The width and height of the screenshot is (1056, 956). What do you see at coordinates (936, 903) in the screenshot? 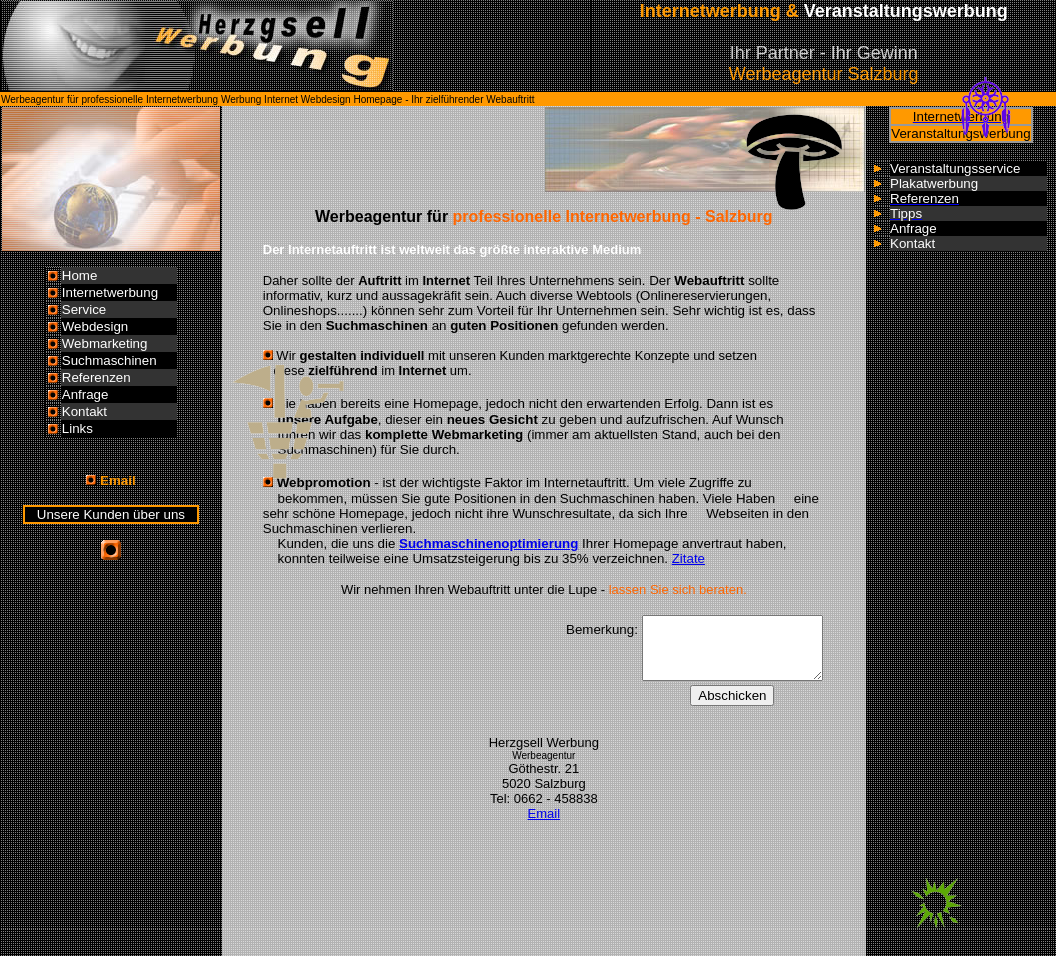
I see `indicates an eclipse or celestial event in a game` at bounding box center [936, 903].